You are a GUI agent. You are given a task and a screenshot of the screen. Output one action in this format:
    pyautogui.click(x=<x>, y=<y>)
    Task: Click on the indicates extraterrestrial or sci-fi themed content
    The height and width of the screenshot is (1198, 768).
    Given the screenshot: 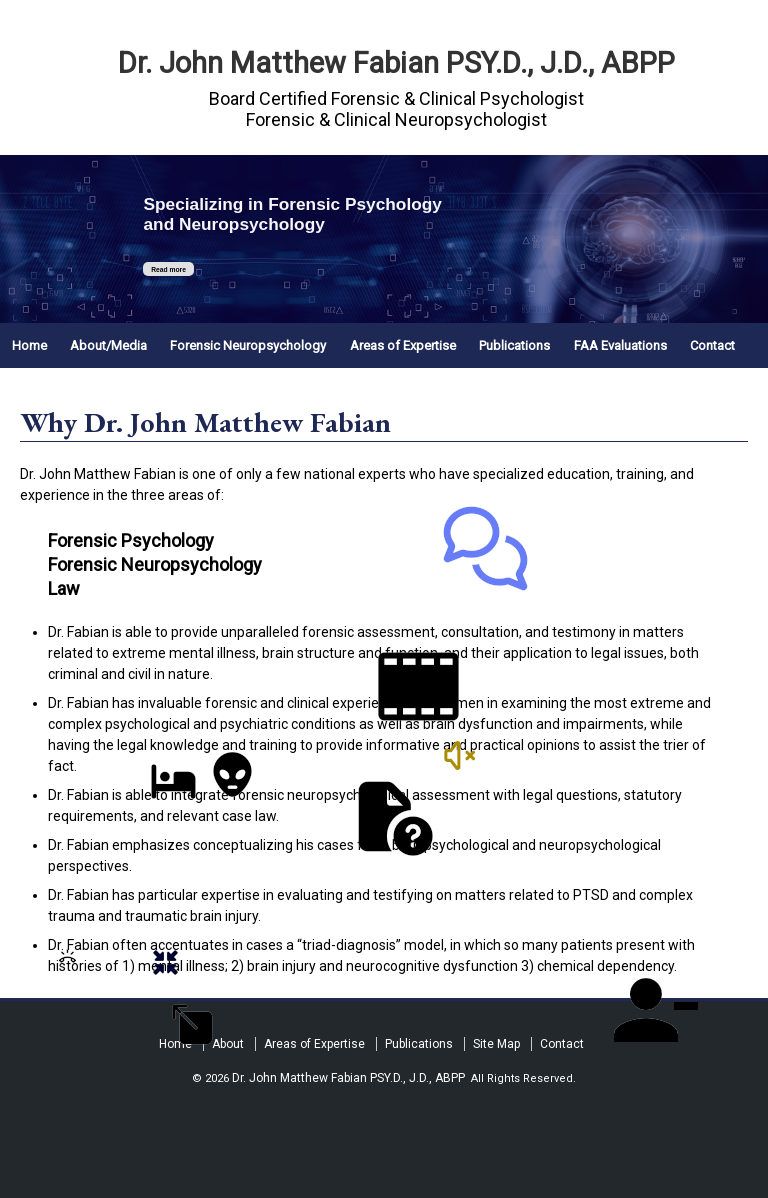 What is the action you would take?
    pyautogui.click(x=232, y=774)
    